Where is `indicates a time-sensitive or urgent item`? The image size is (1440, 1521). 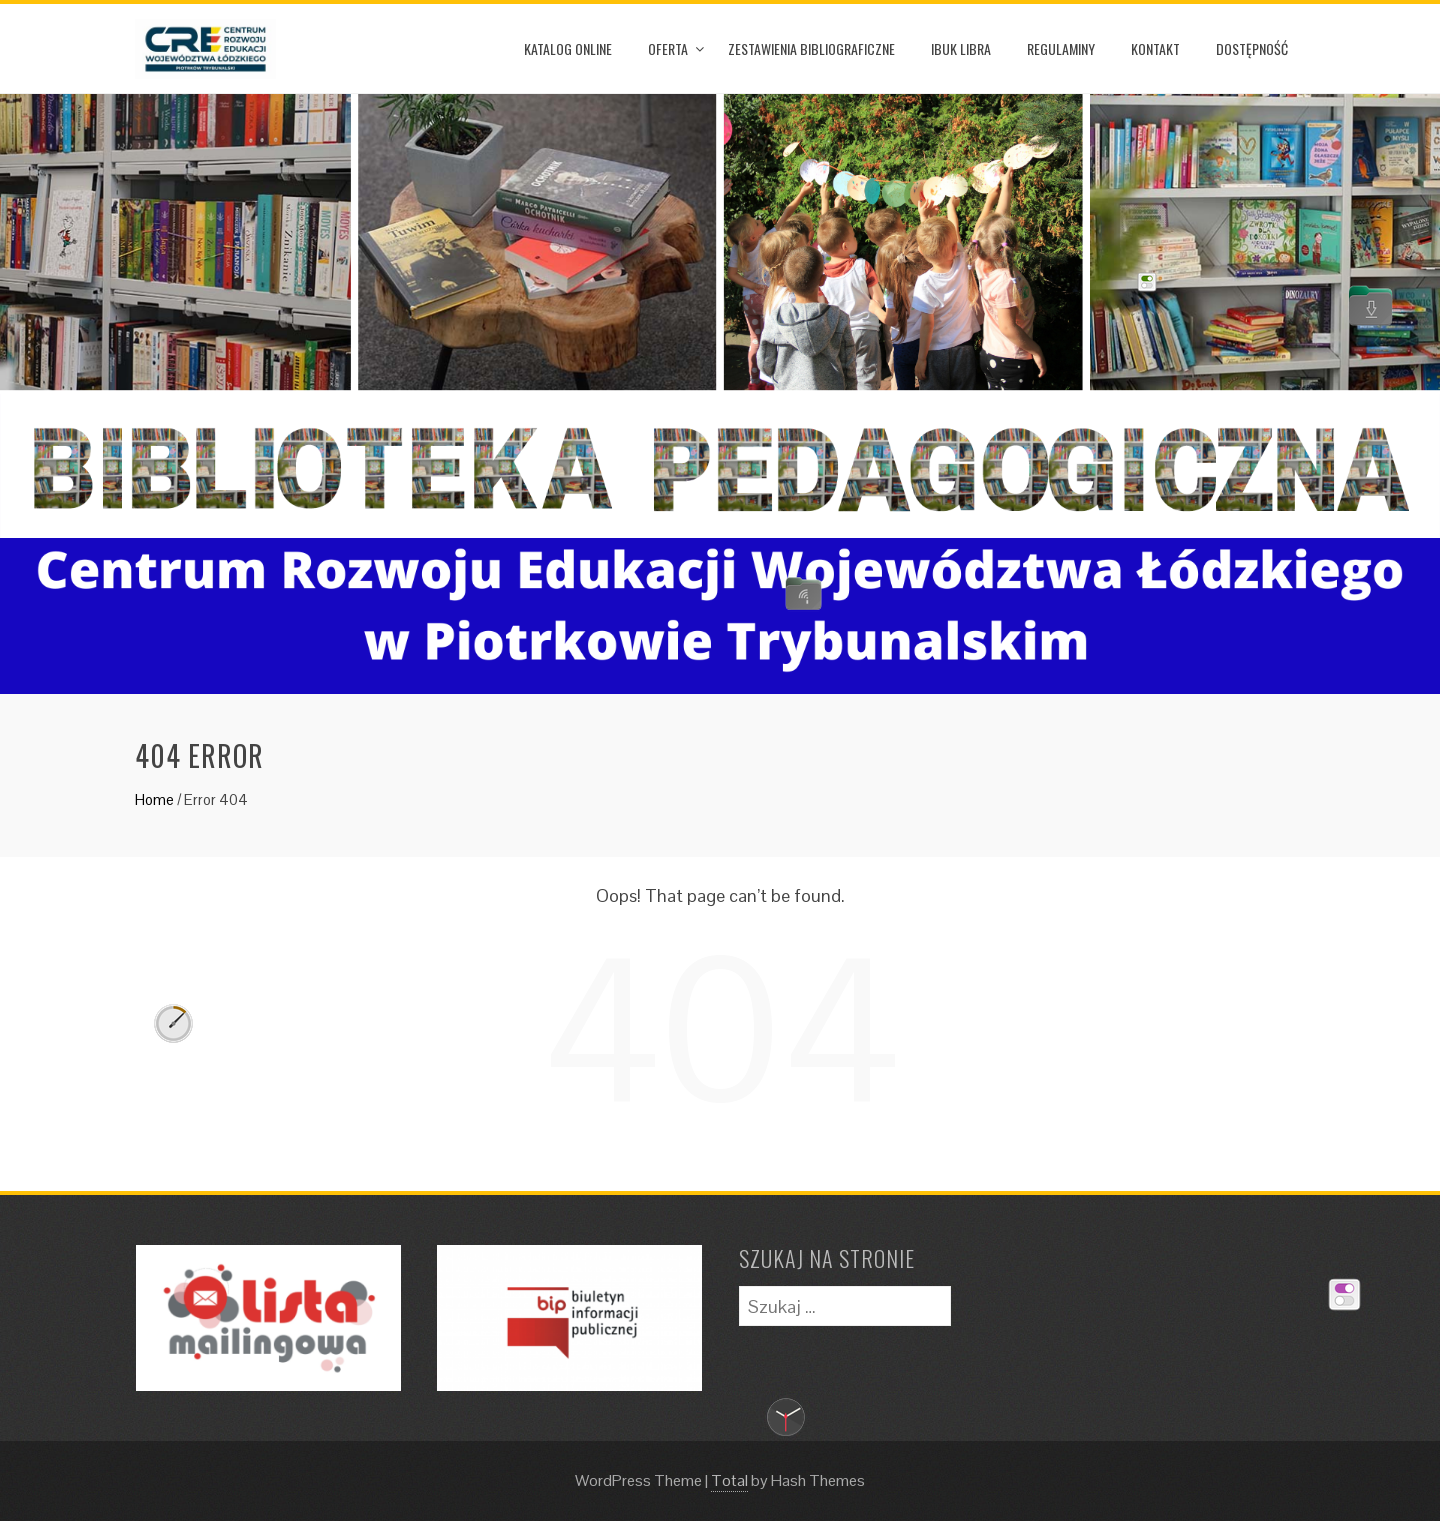 indicates a time-sensitive or urgent item is located at coordinates (786, 1417).